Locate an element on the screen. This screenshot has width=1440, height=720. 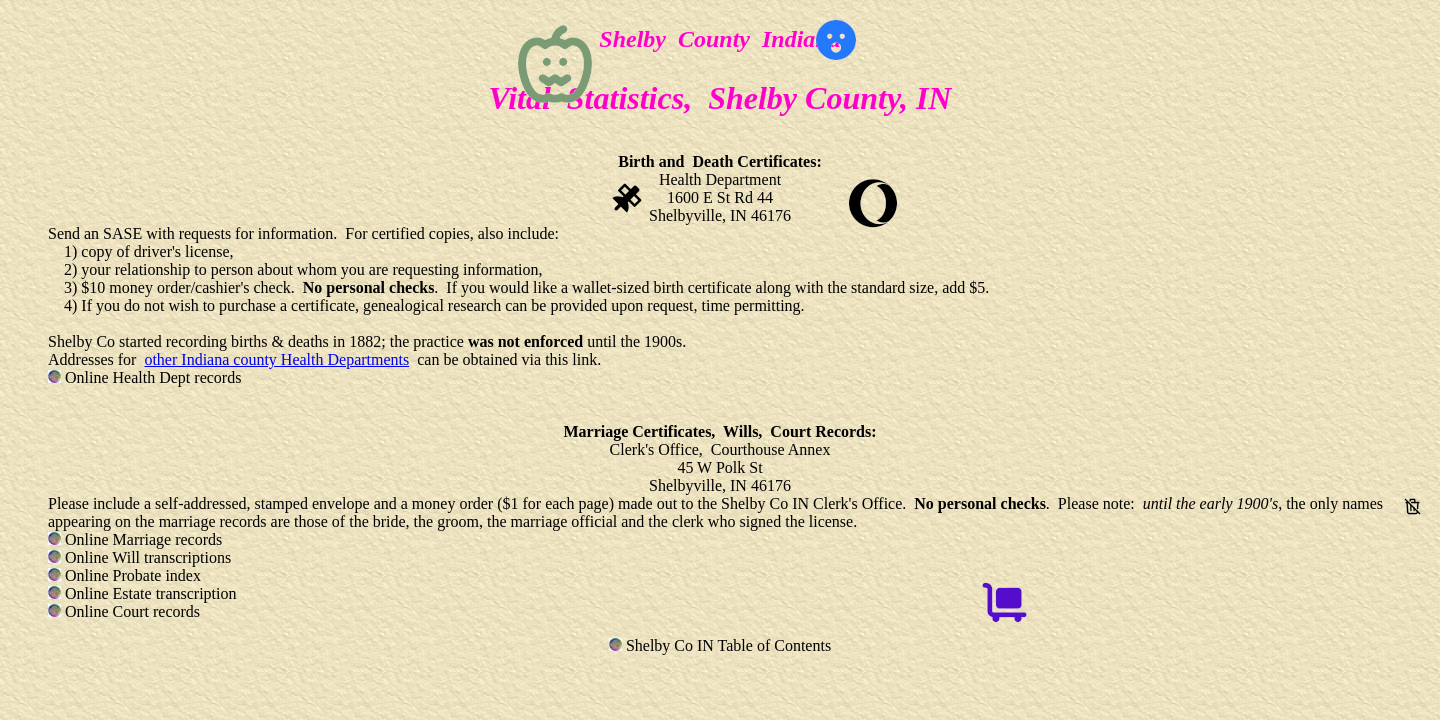
indicates surprising or unexpected content is located at coordinates (836, 40).